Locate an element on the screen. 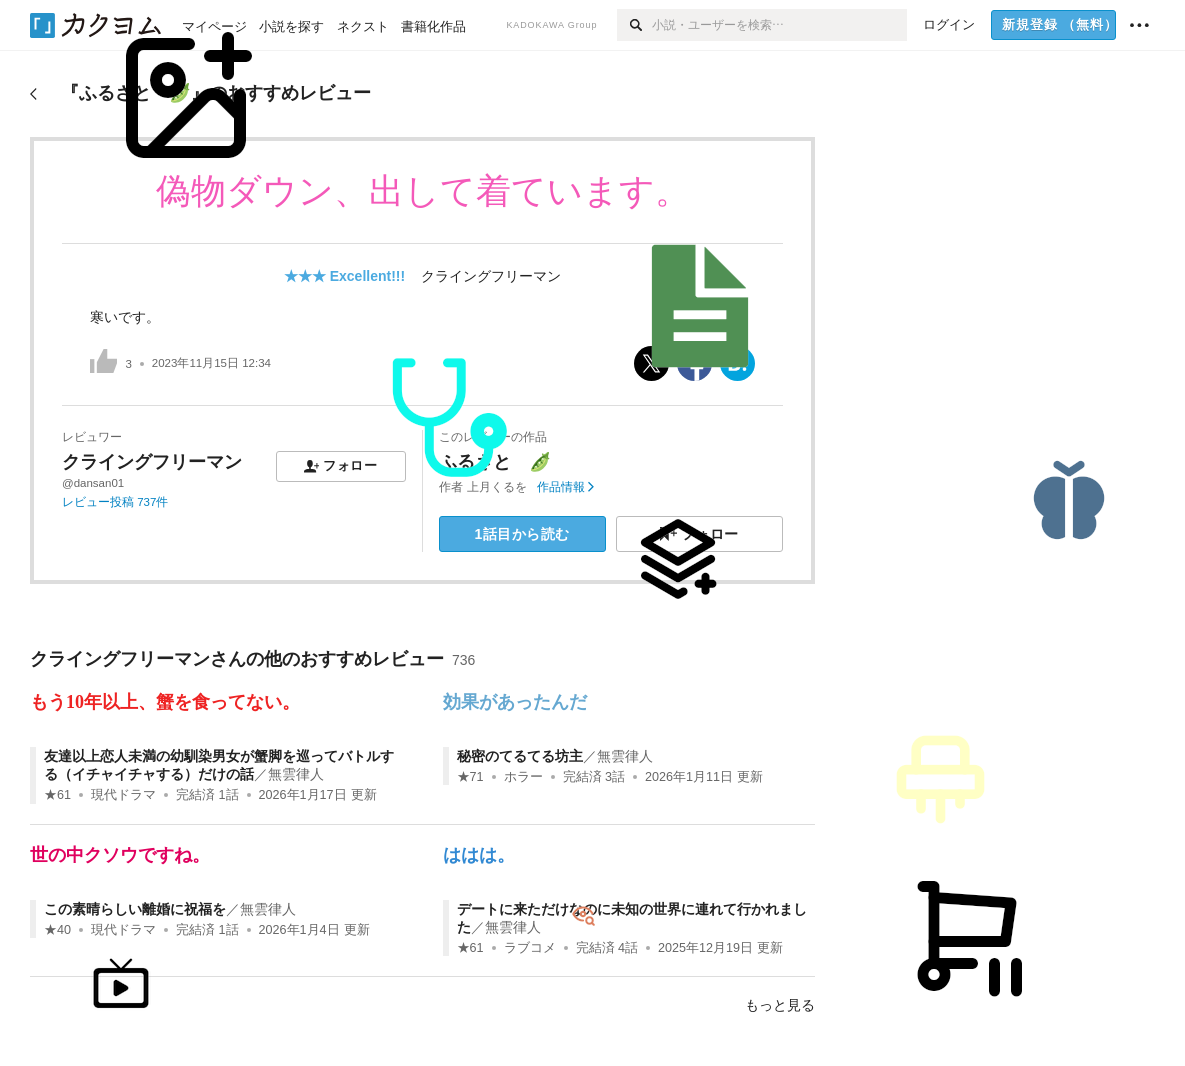 Image resolution: width=1185 pixels, height=1066 pixels. add a new image or photo is located at coordinates (186, 98).